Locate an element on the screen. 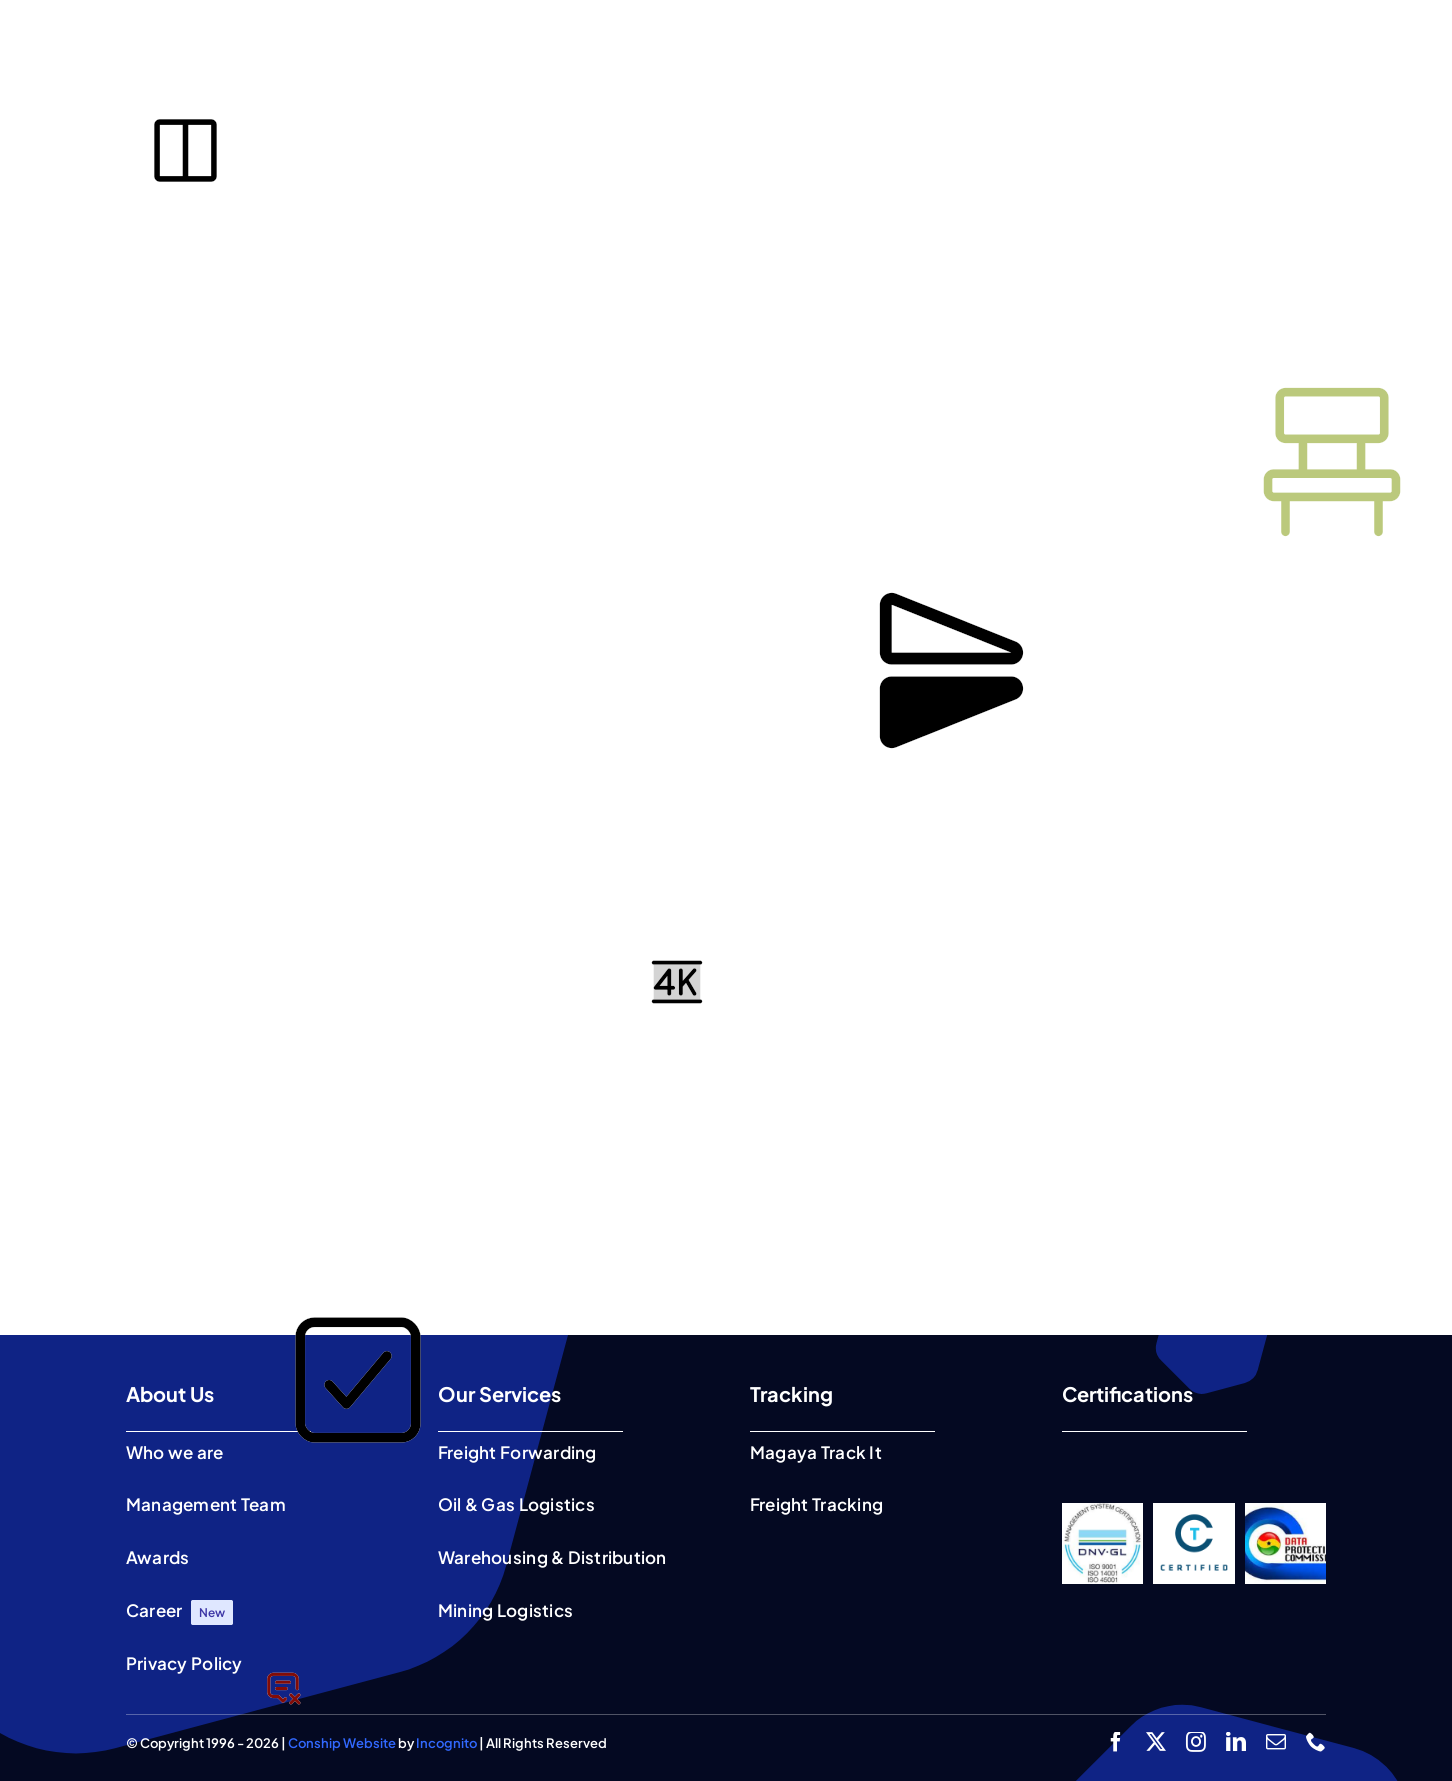 This screenshot has width=1452, height=1781. split view horizontally is located at coordinates (185, 150).